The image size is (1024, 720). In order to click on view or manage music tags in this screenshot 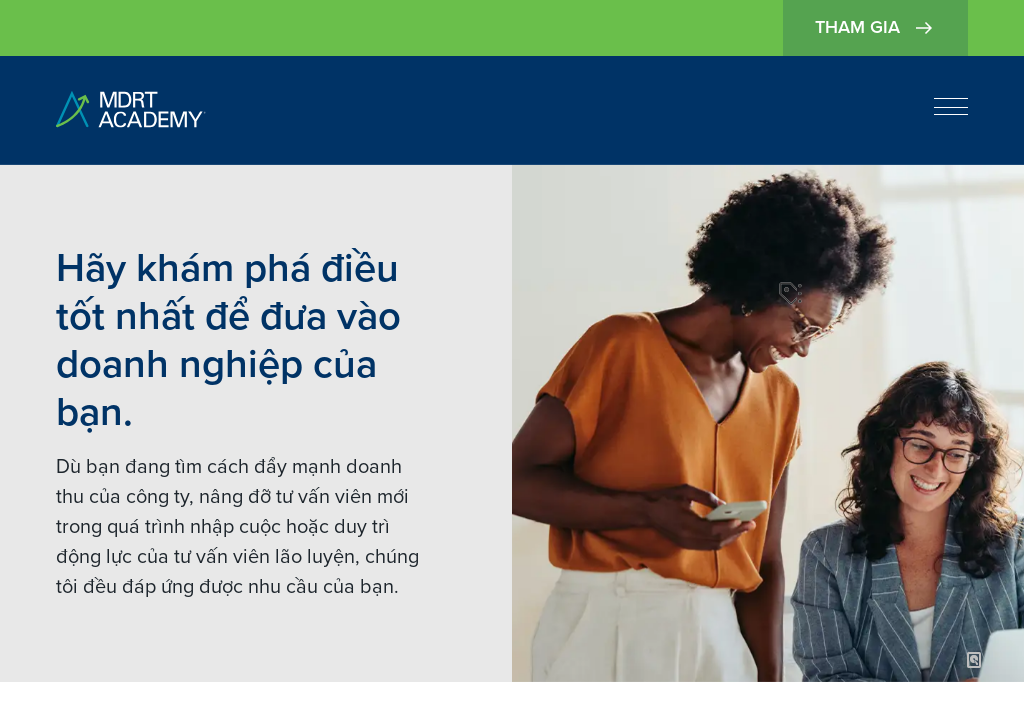, I will do `click(790, 293)`.